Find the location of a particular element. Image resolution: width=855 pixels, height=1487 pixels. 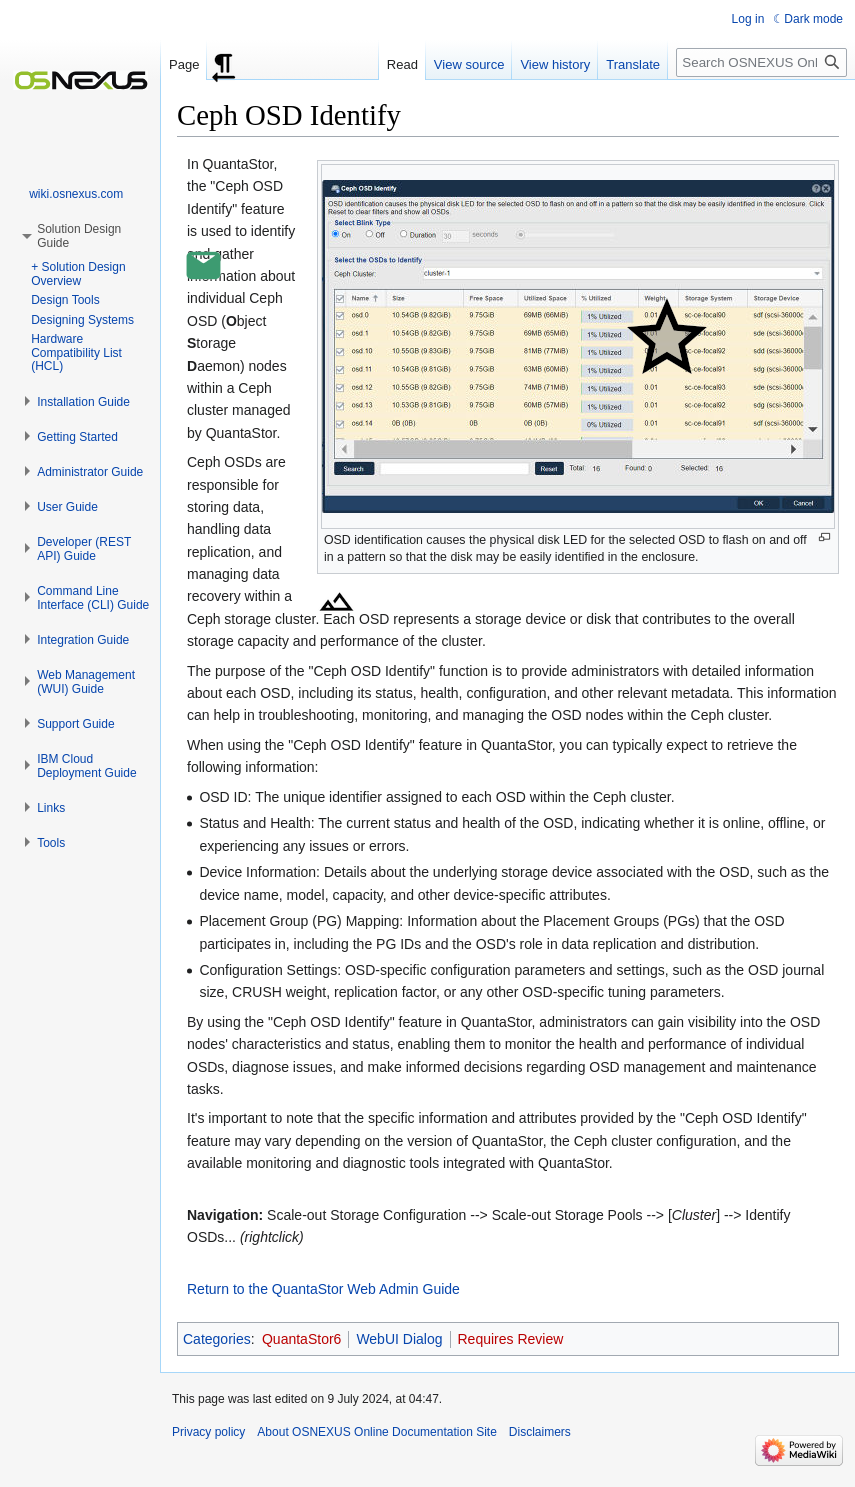

open your email inbox is located at coordinates (203, 265).